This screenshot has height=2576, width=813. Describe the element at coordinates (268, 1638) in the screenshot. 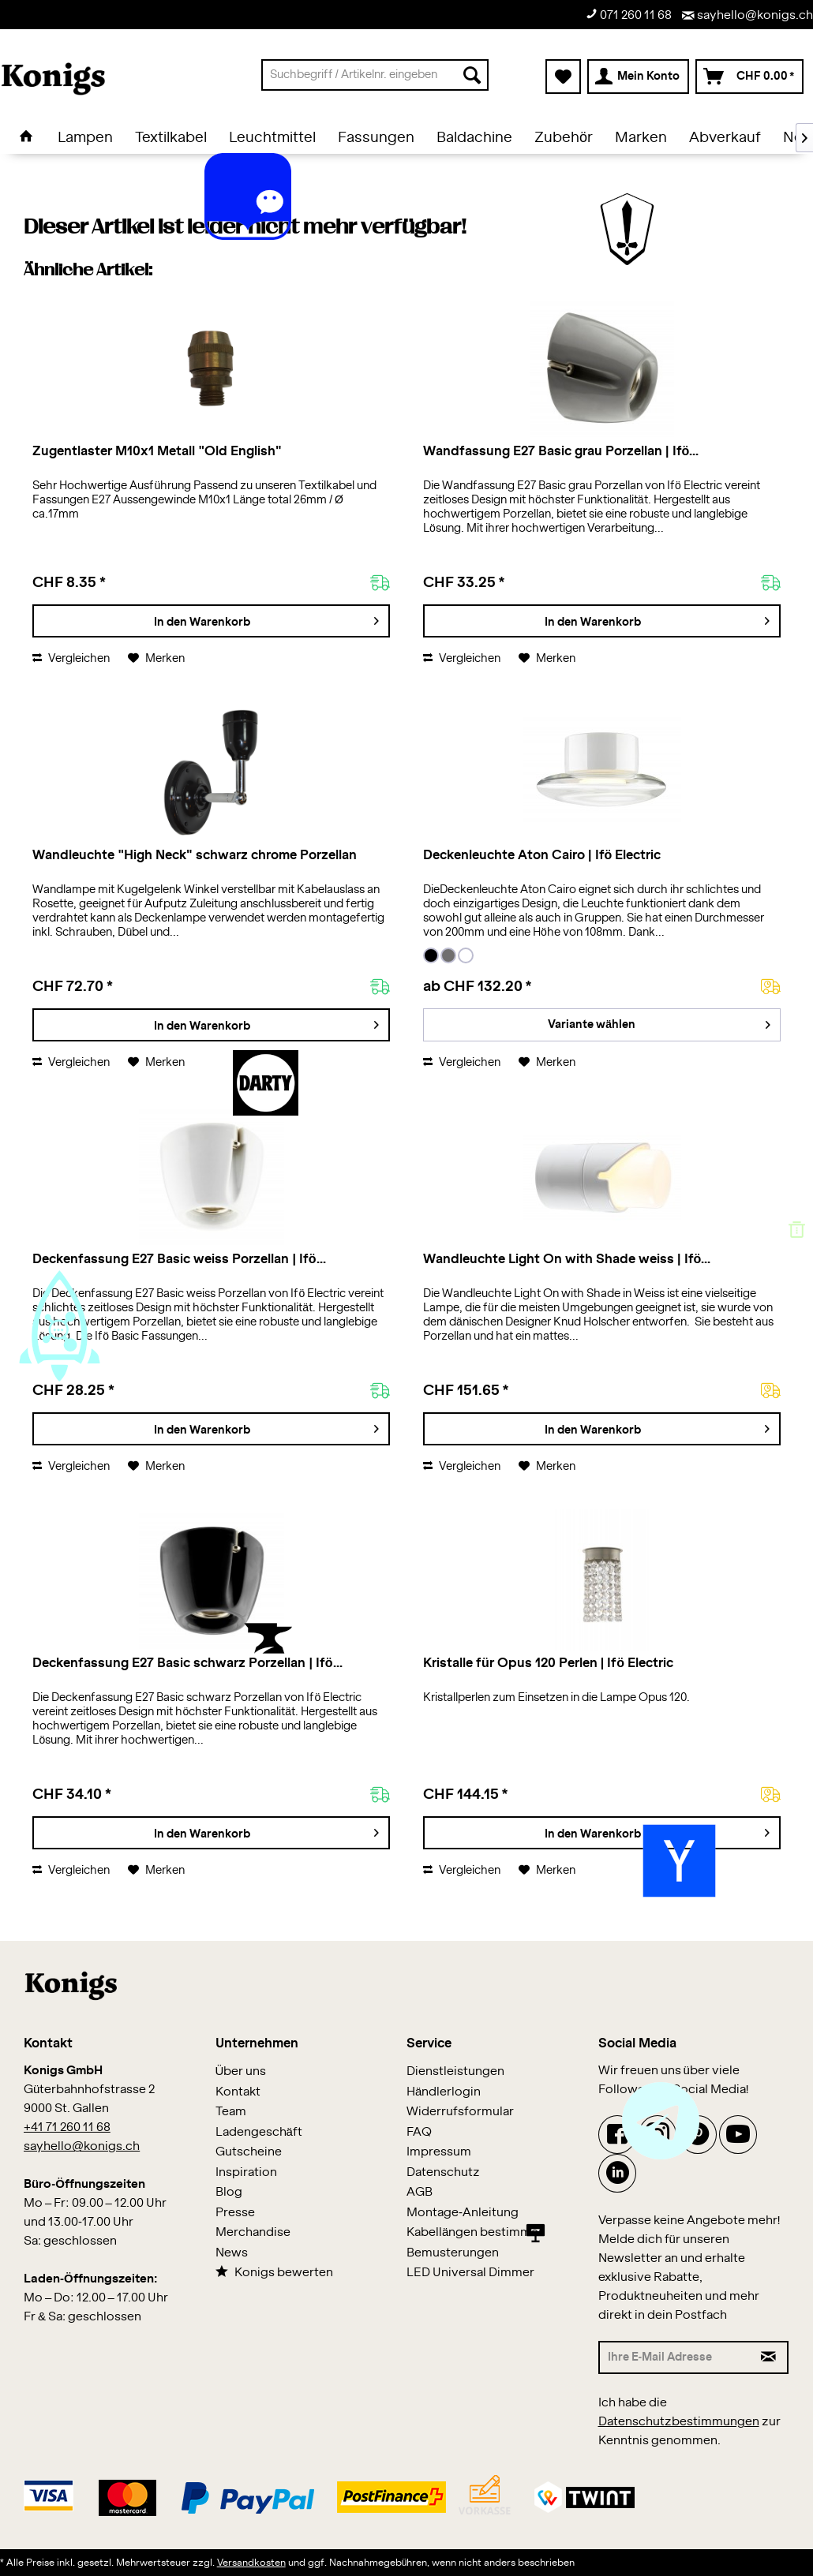

I see `visit curseforge for game mods and addons` at that location.